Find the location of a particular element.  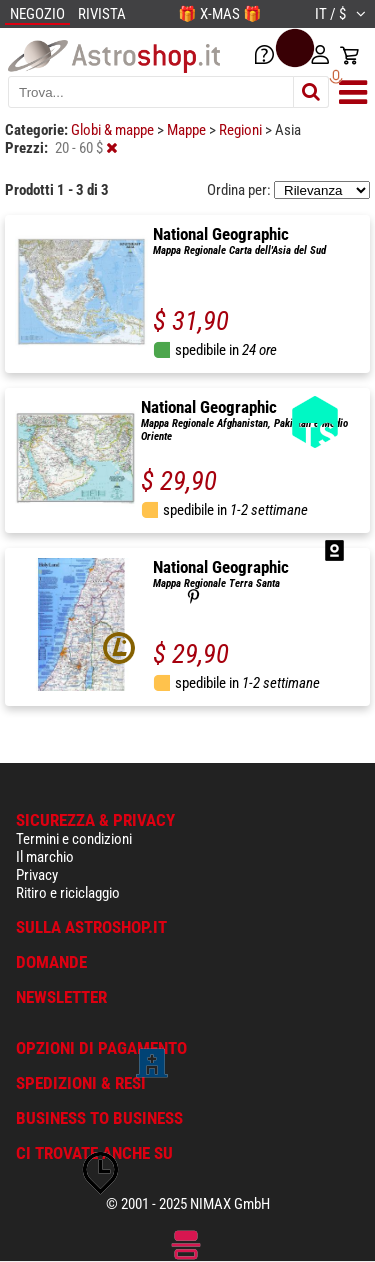

open Pinterest app is located at coordinates (193, 596).